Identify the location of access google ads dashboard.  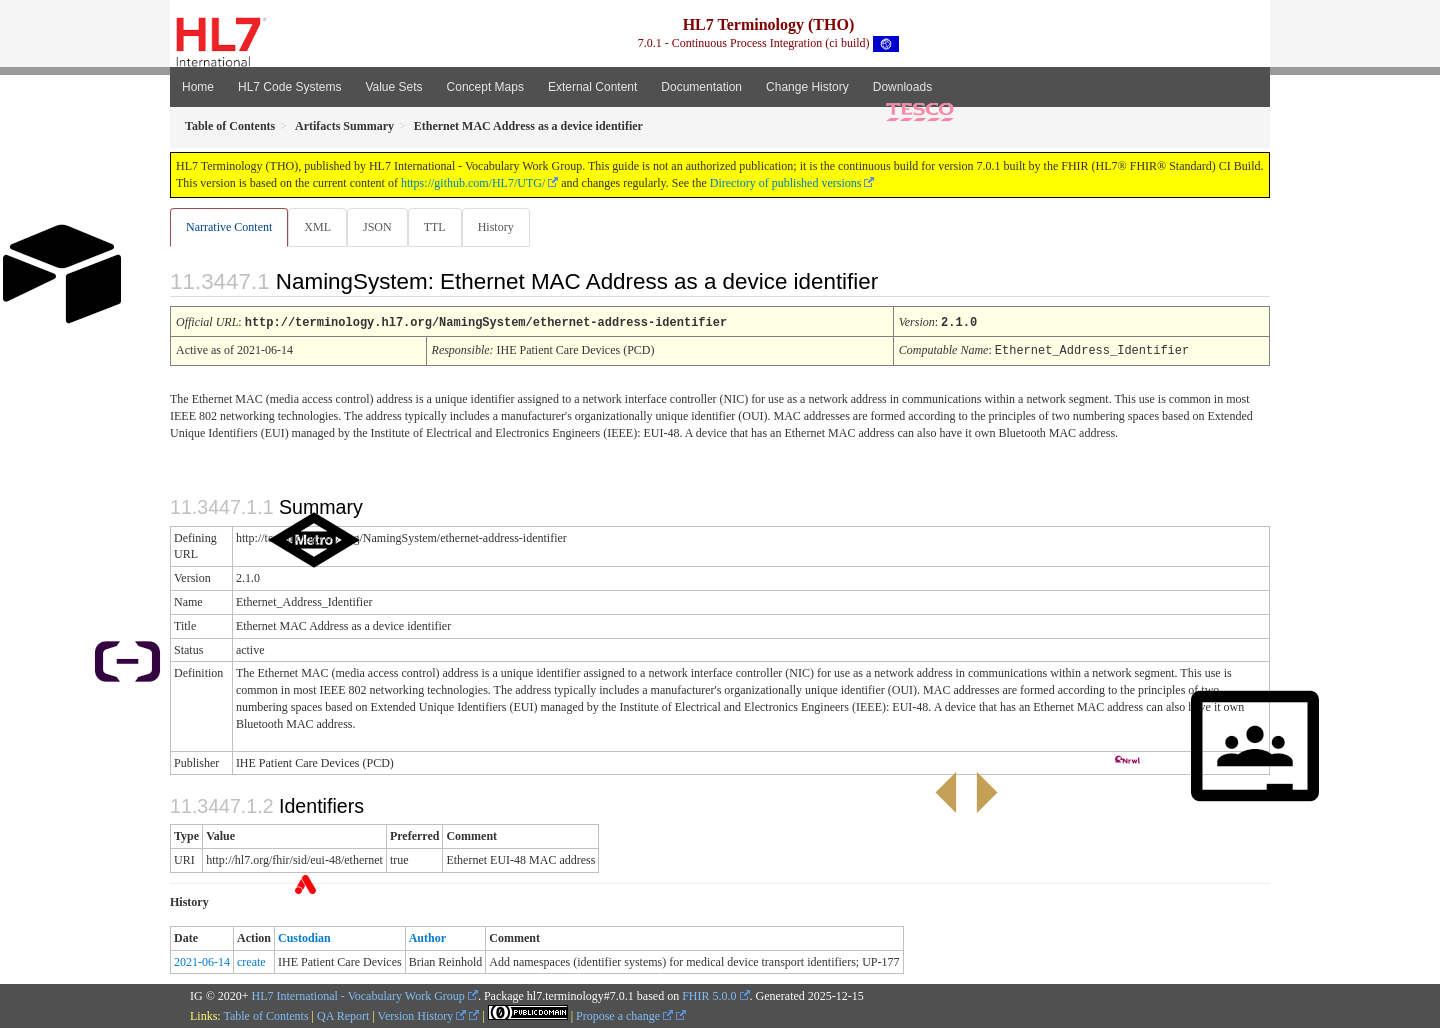
(305, 884).